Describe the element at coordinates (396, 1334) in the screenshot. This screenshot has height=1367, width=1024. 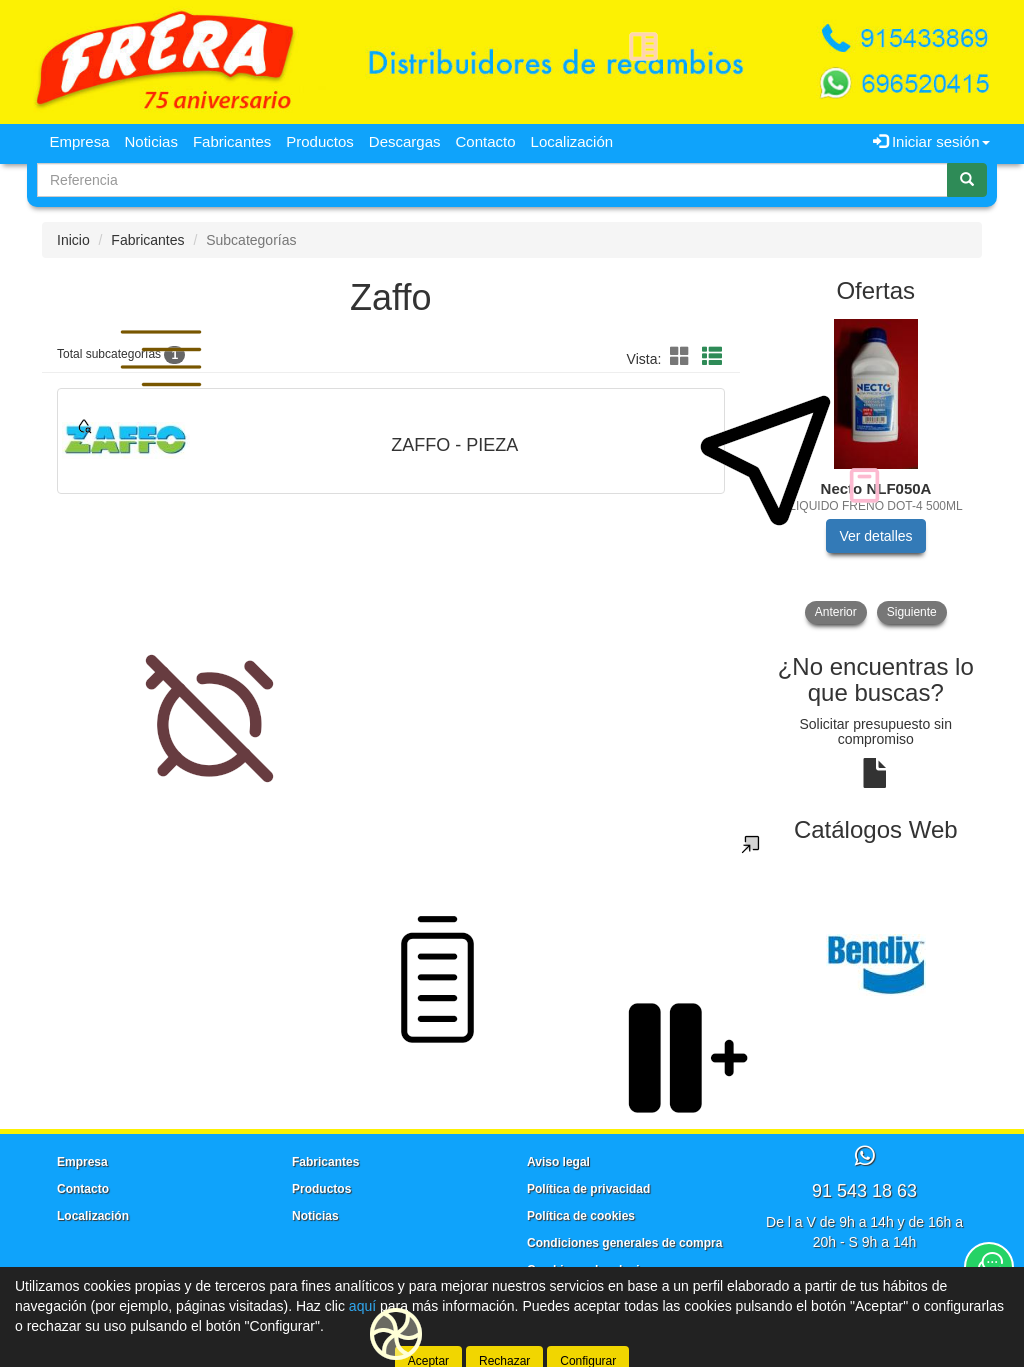
I see `loading content in progress` at that location.